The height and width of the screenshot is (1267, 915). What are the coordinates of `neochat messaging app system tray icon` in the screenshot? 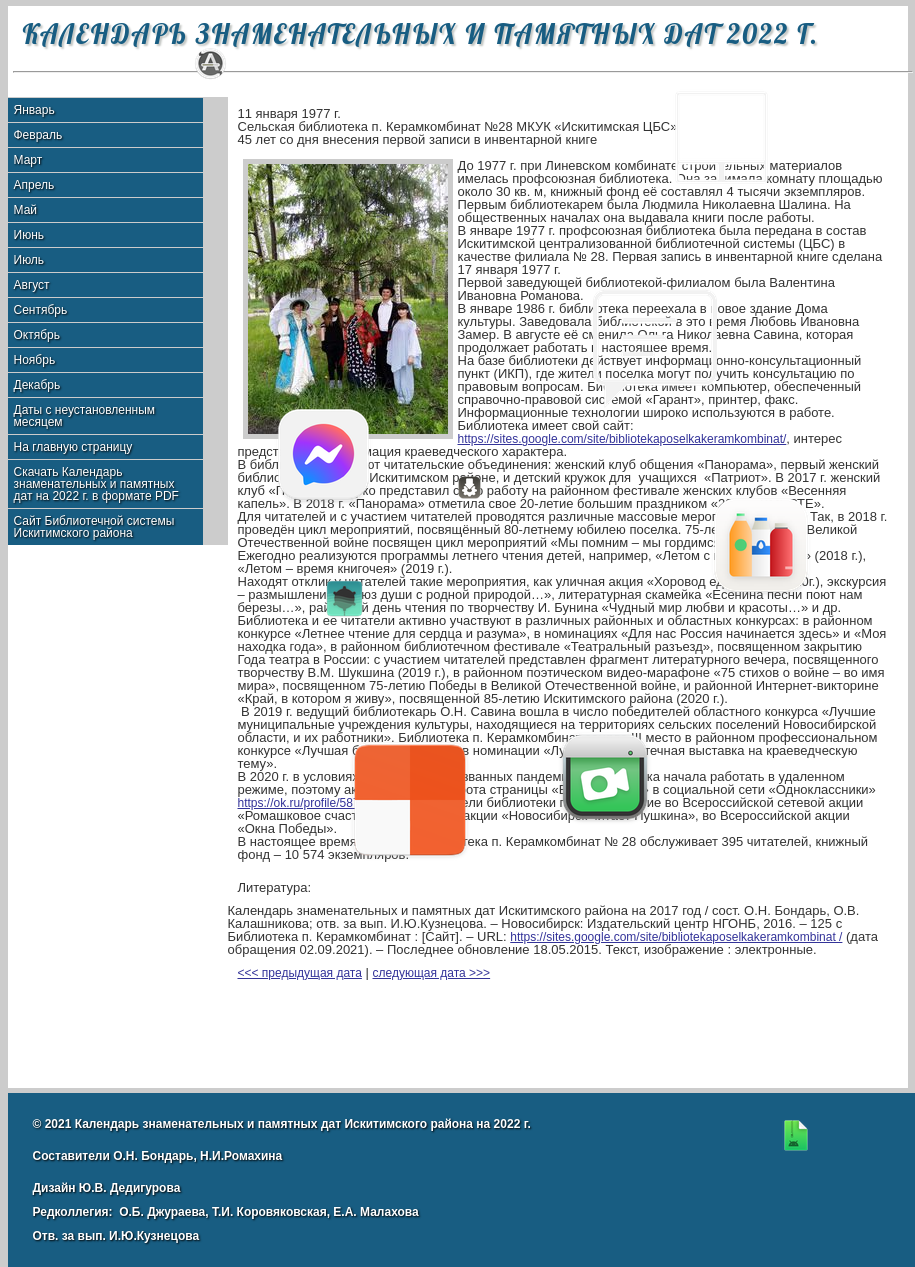 It's located at (655, 349).